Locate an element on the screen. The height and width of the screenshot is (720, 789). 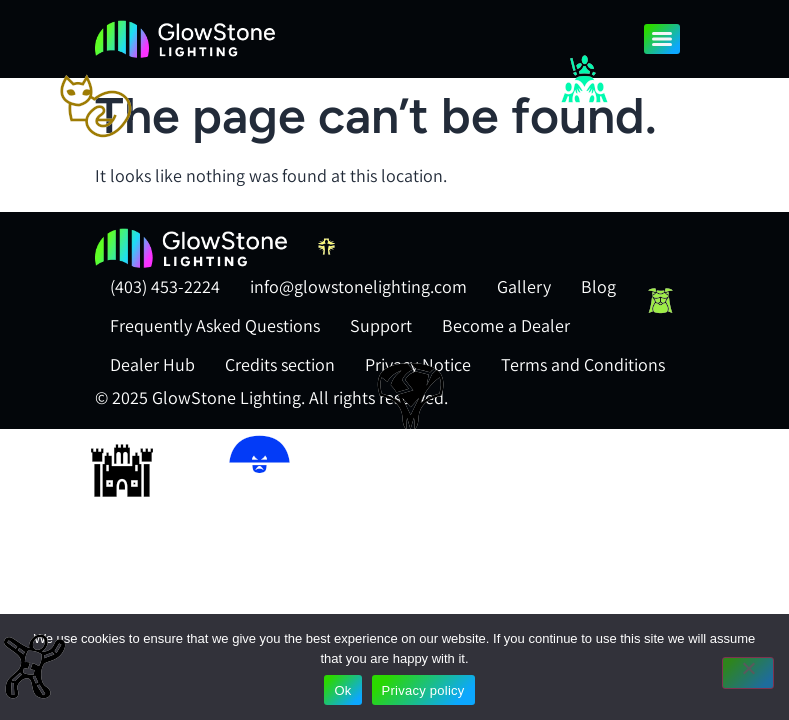
indicates player has an active power-up or buff is located at coordinates (326, 246).